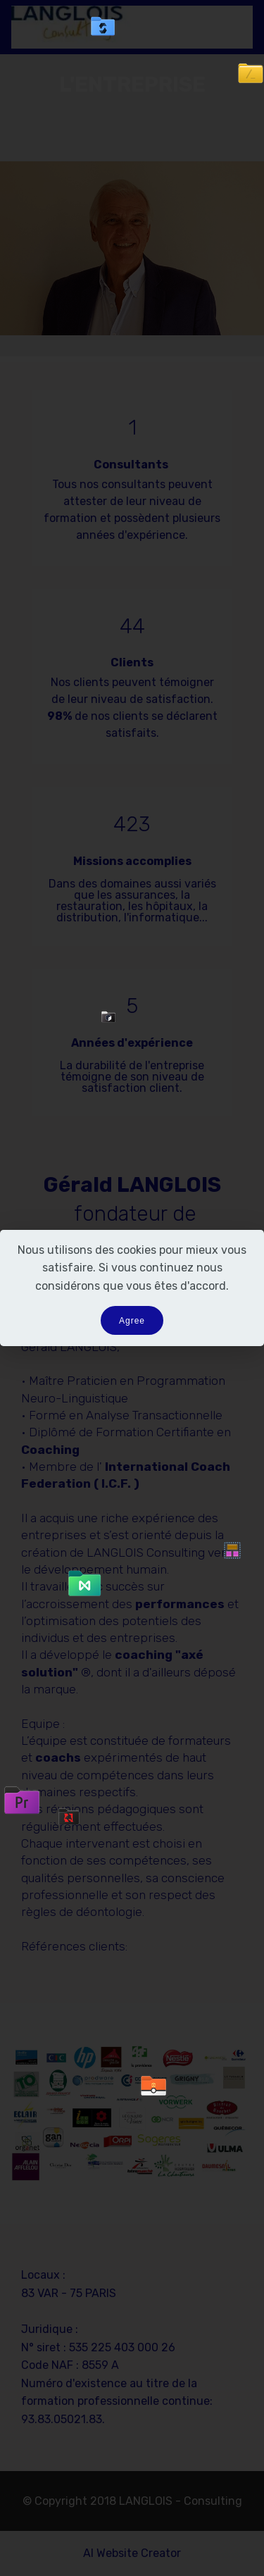 Image resolution: width=264 pixels, height=2576 pixels. Describe the element at coordinates (232, 1550) in the screenshot. I see `select all items in the current view` at that location.